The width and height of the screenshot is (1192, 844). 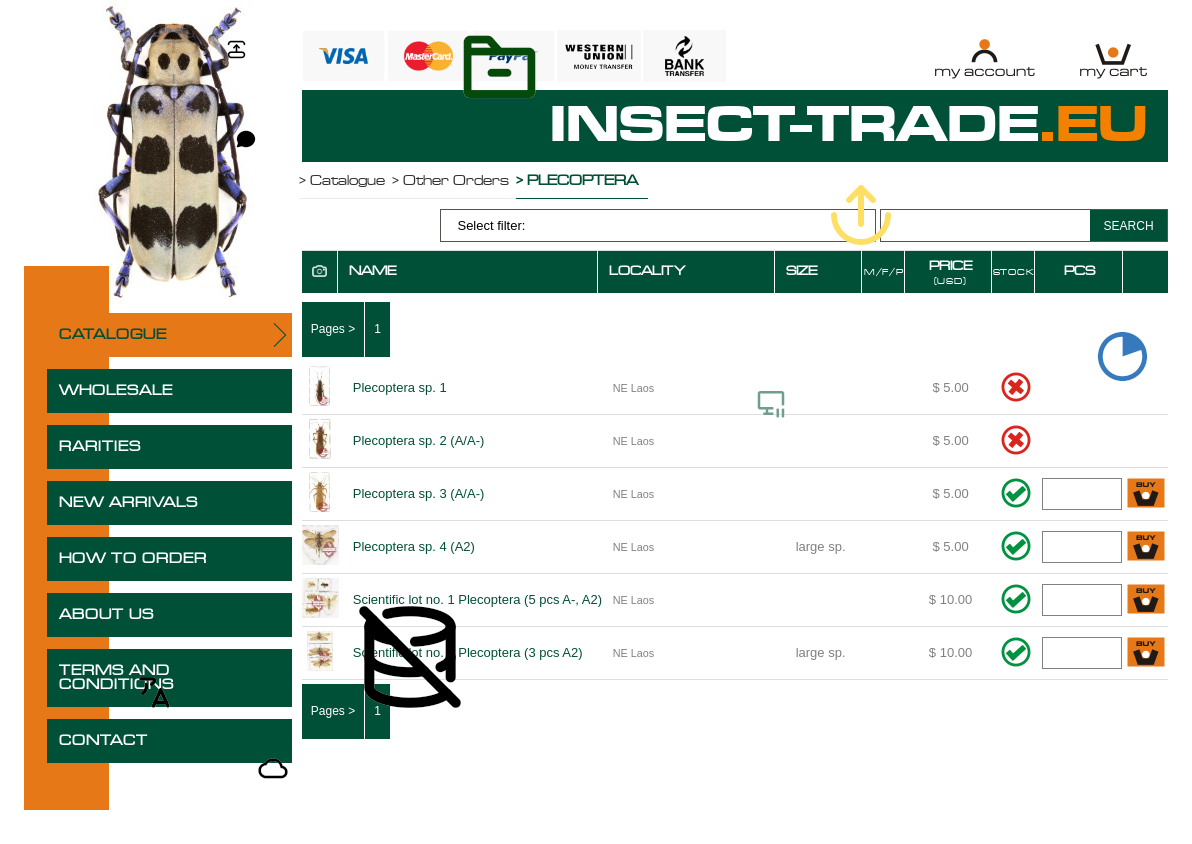 I want to click on access microsoft onedrive cloud storage, so click(x=273, y=769).